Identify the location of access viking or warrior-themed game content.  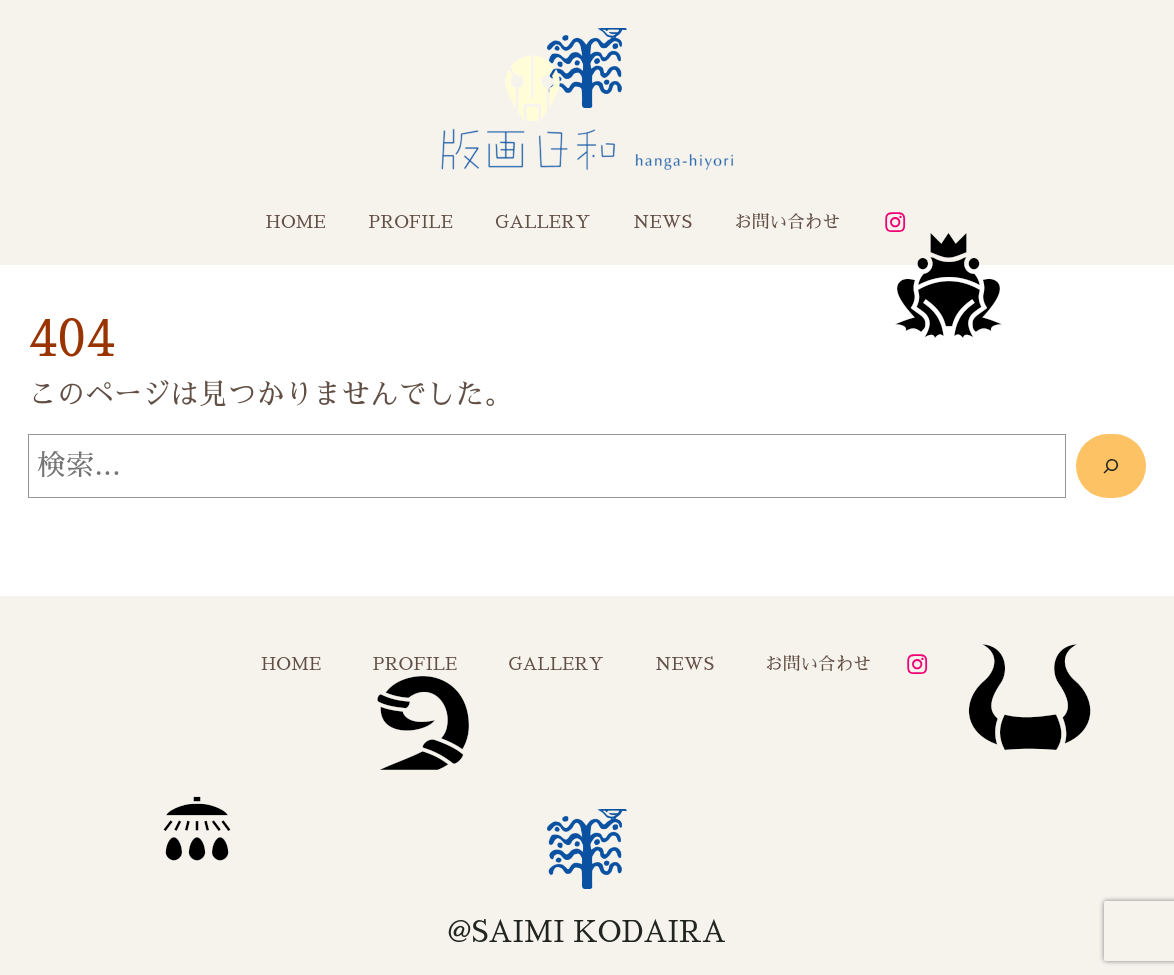
(1030, 701).